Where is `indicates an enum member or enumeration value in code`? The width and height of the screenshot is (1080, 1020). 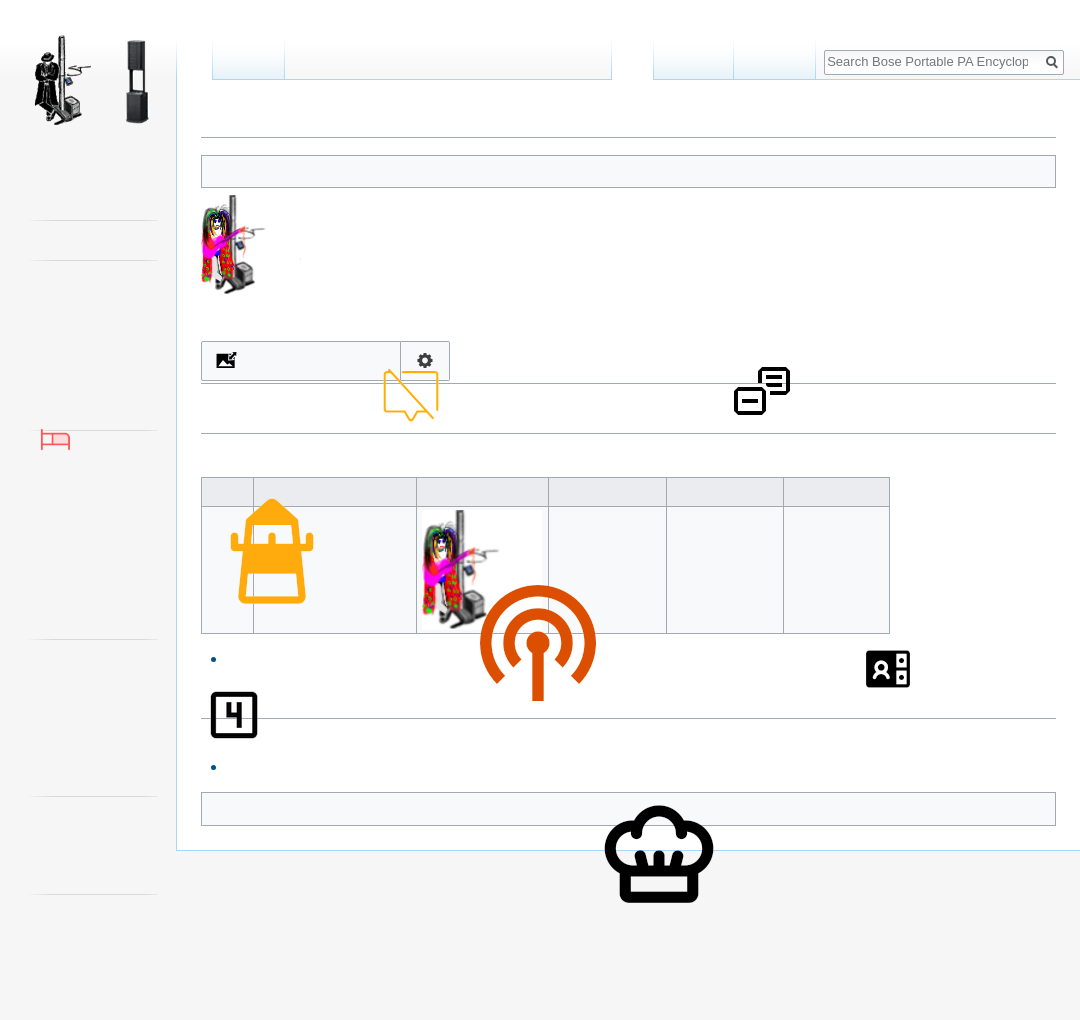
indicates an enum member or enumeration value in code is located at coordinates (762, 391).